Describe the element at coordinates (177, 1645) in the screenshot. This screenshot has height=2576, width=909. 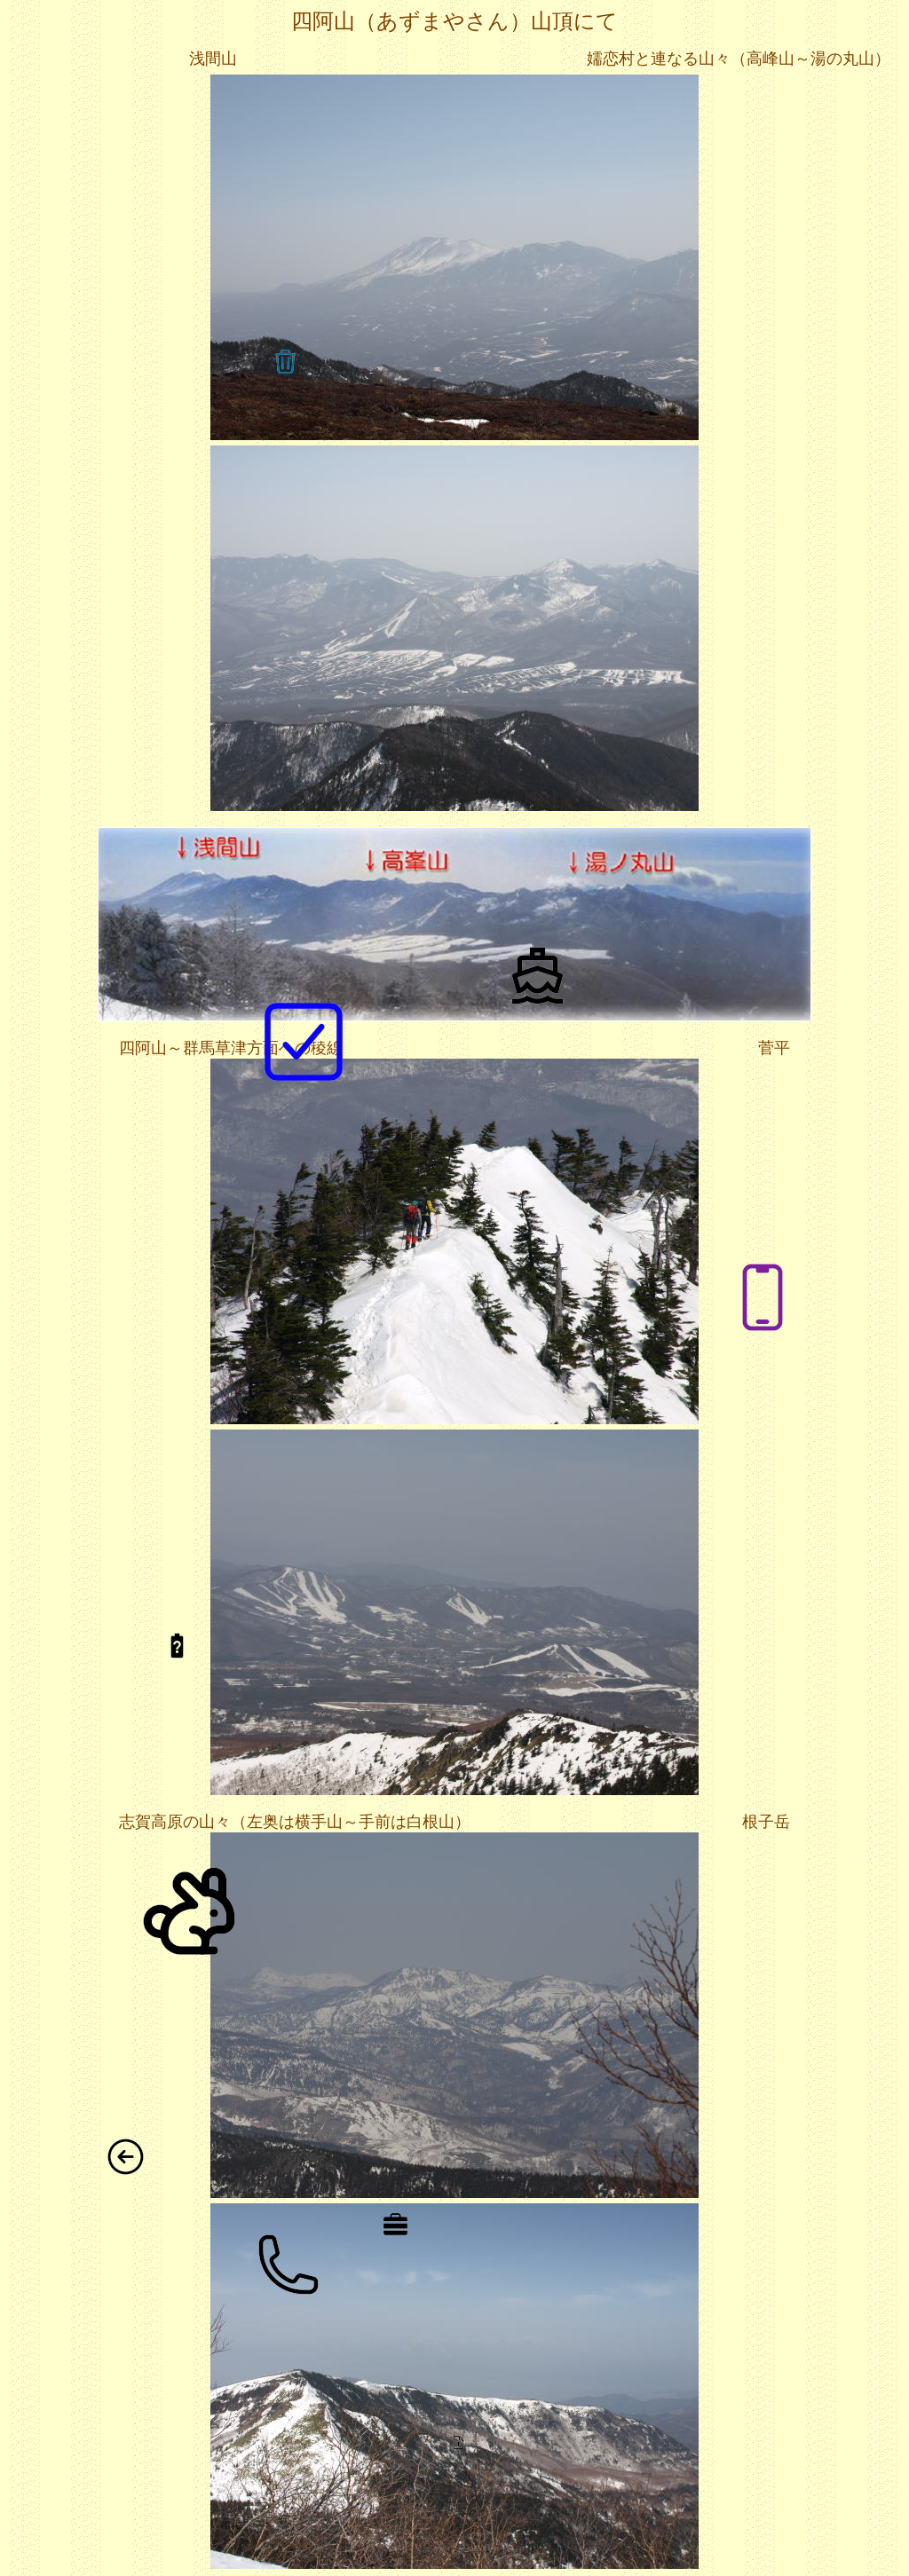
I see `indicates battery status is unknown or cannot be detected` at that location.